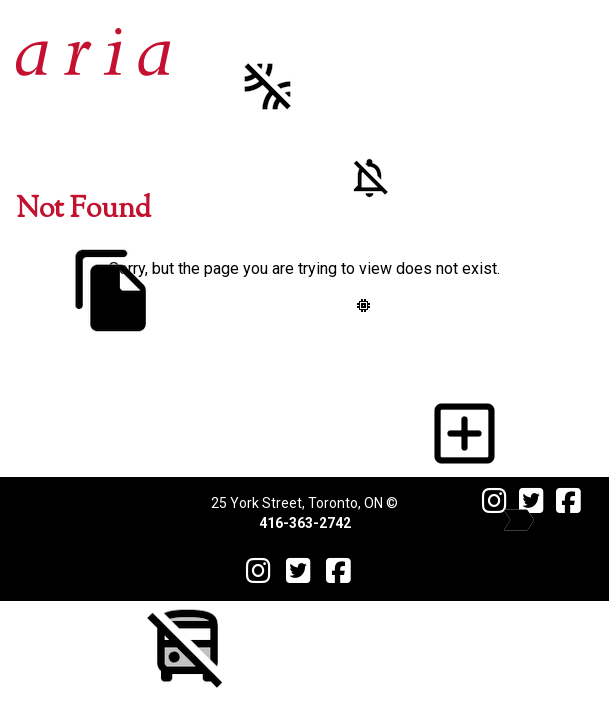 The width and height of the screenshot is (609, 720). What do you see at coordinates (464, 433) in the screenshot?
I see `add a new file to the diff` at bounding box center [464, 433].